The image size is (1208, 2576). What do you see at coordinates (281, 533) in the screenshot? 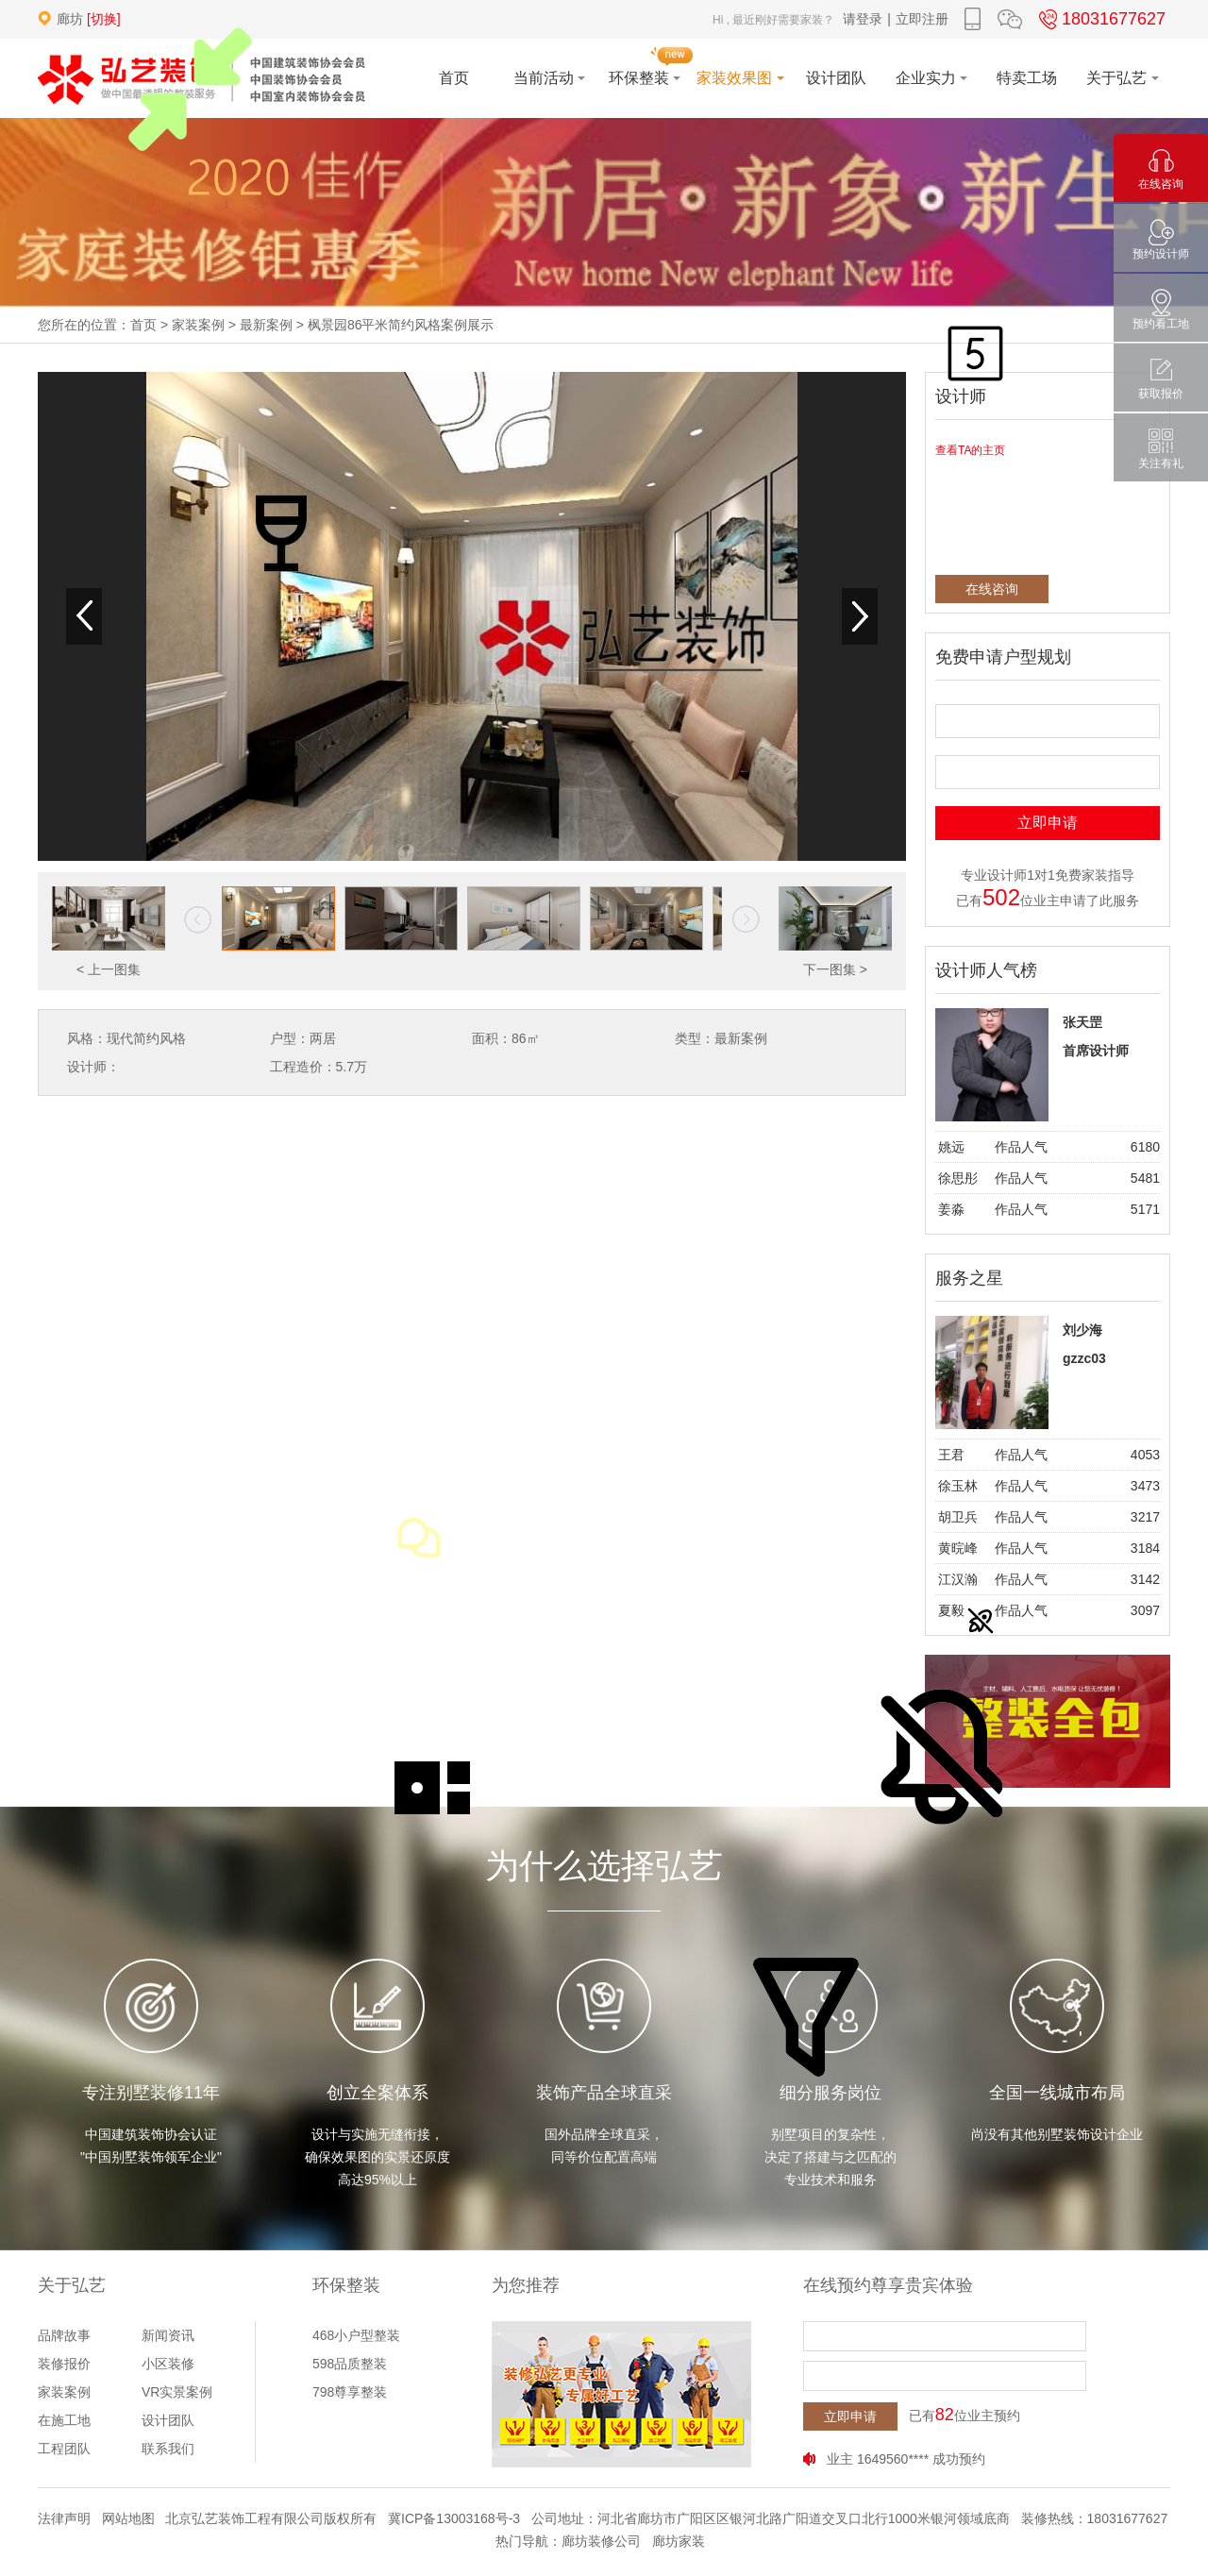
I see `find nearby wine bars or restaurants` at bounding box center [281, 533].